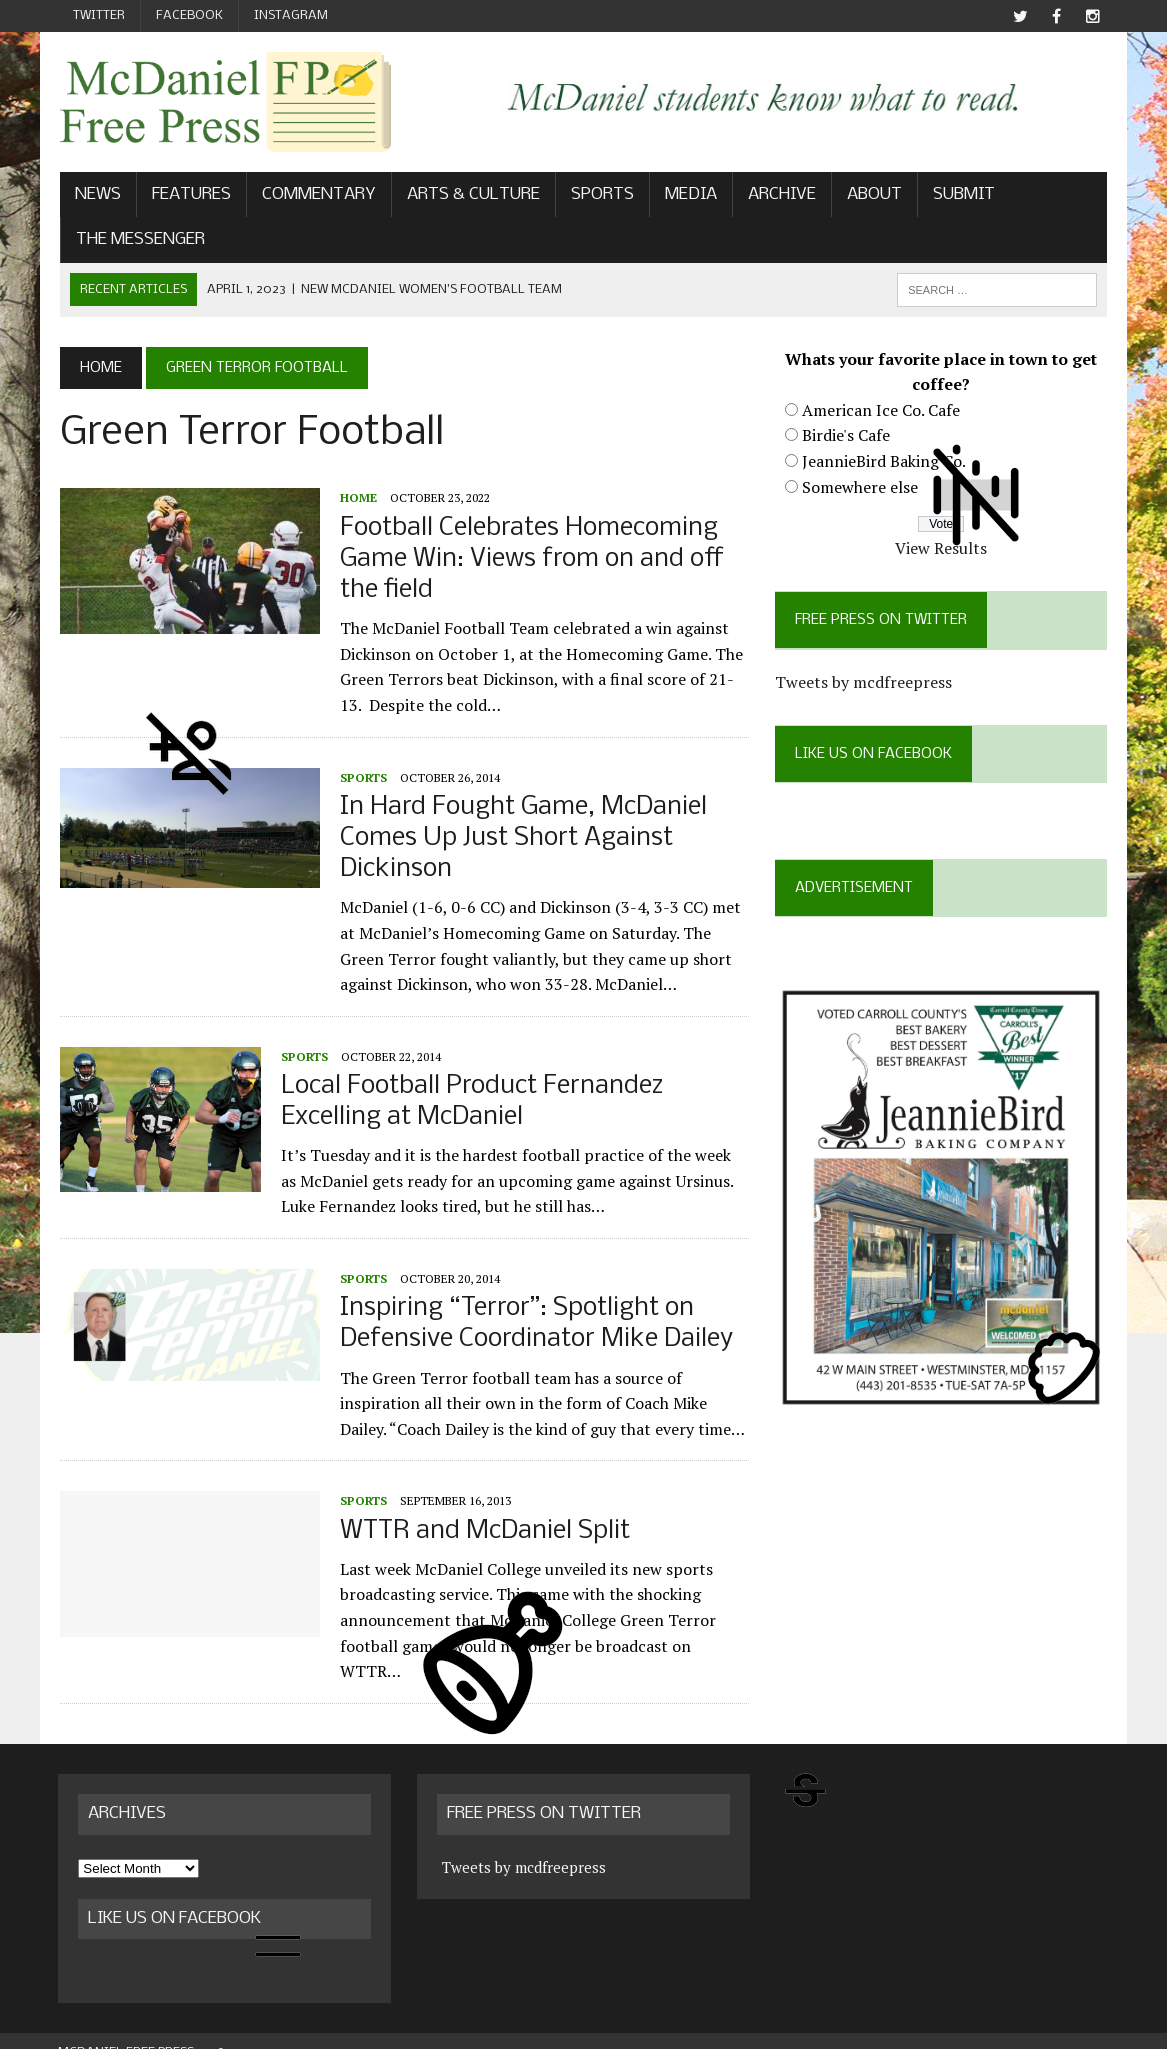 The image size is (1167, 2049). Describe the element at coordinates (190, 750) in the screenshot. I see `indicates user cannot be added as a contact` at that location.